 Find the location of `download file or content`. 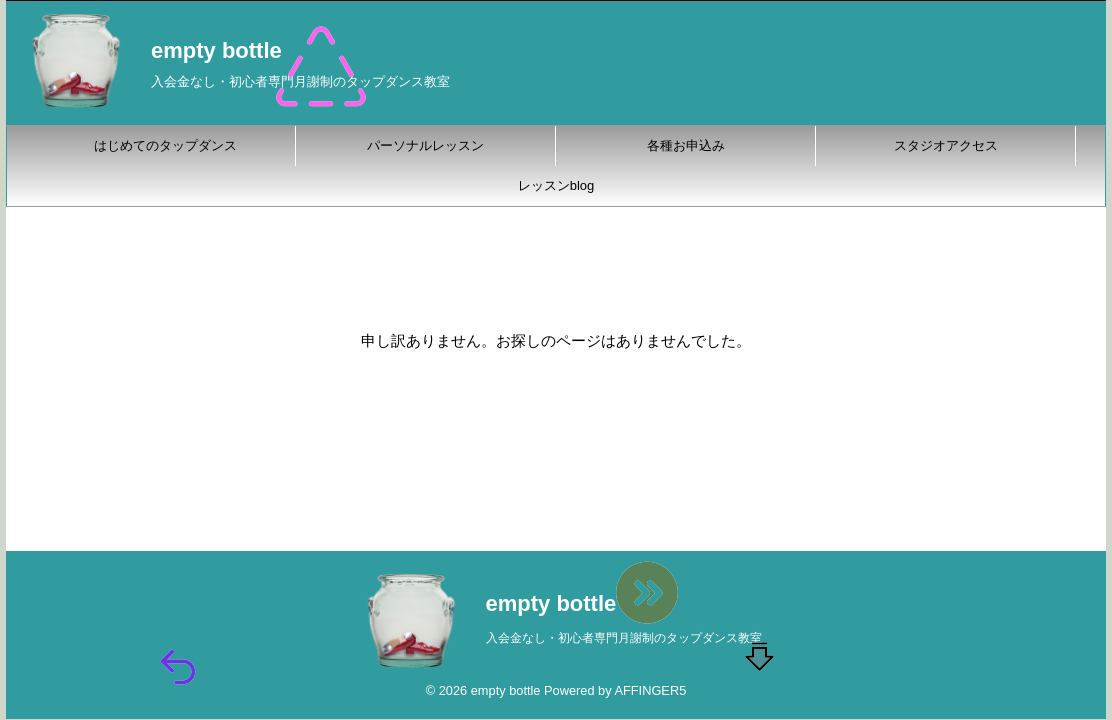

download file or content is located at coordinates (759, 655).